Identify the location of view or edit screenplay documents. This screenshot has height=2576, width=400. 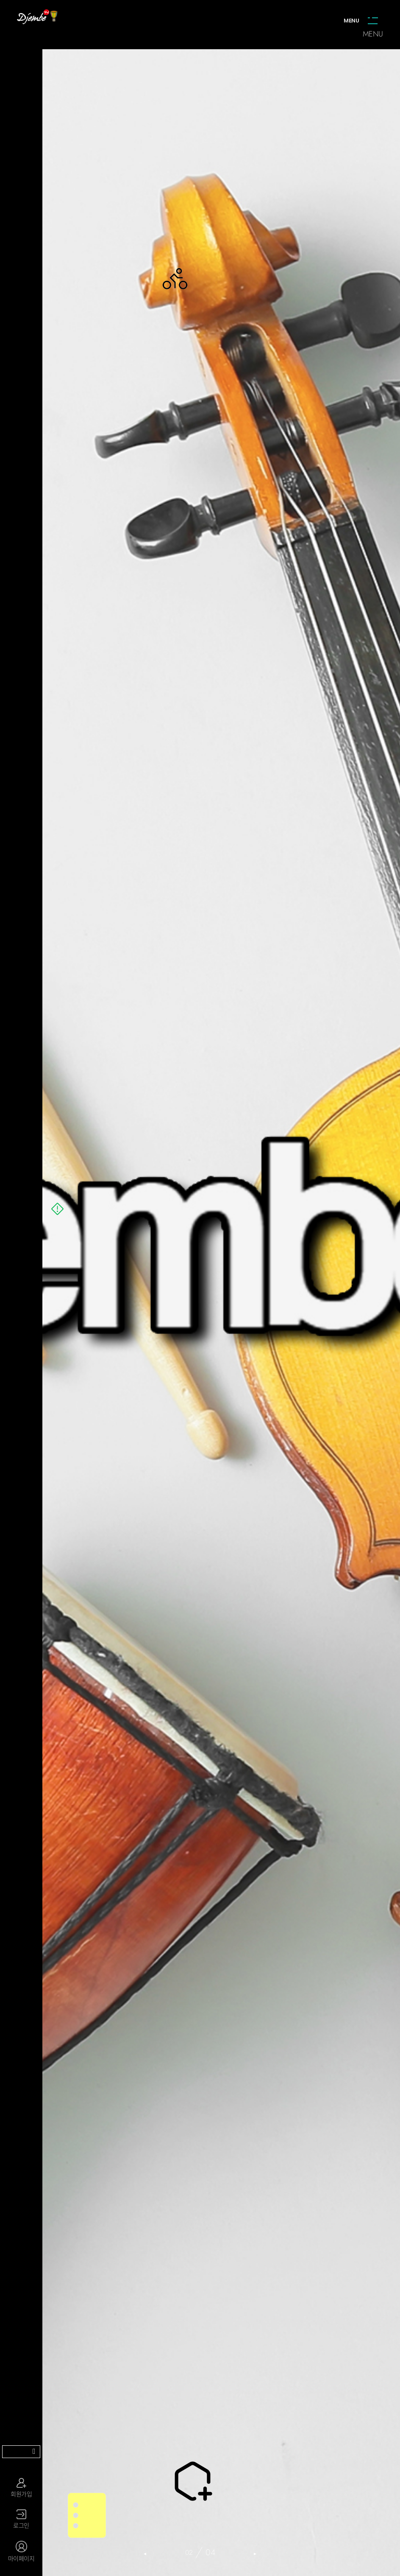
(87, 2515).